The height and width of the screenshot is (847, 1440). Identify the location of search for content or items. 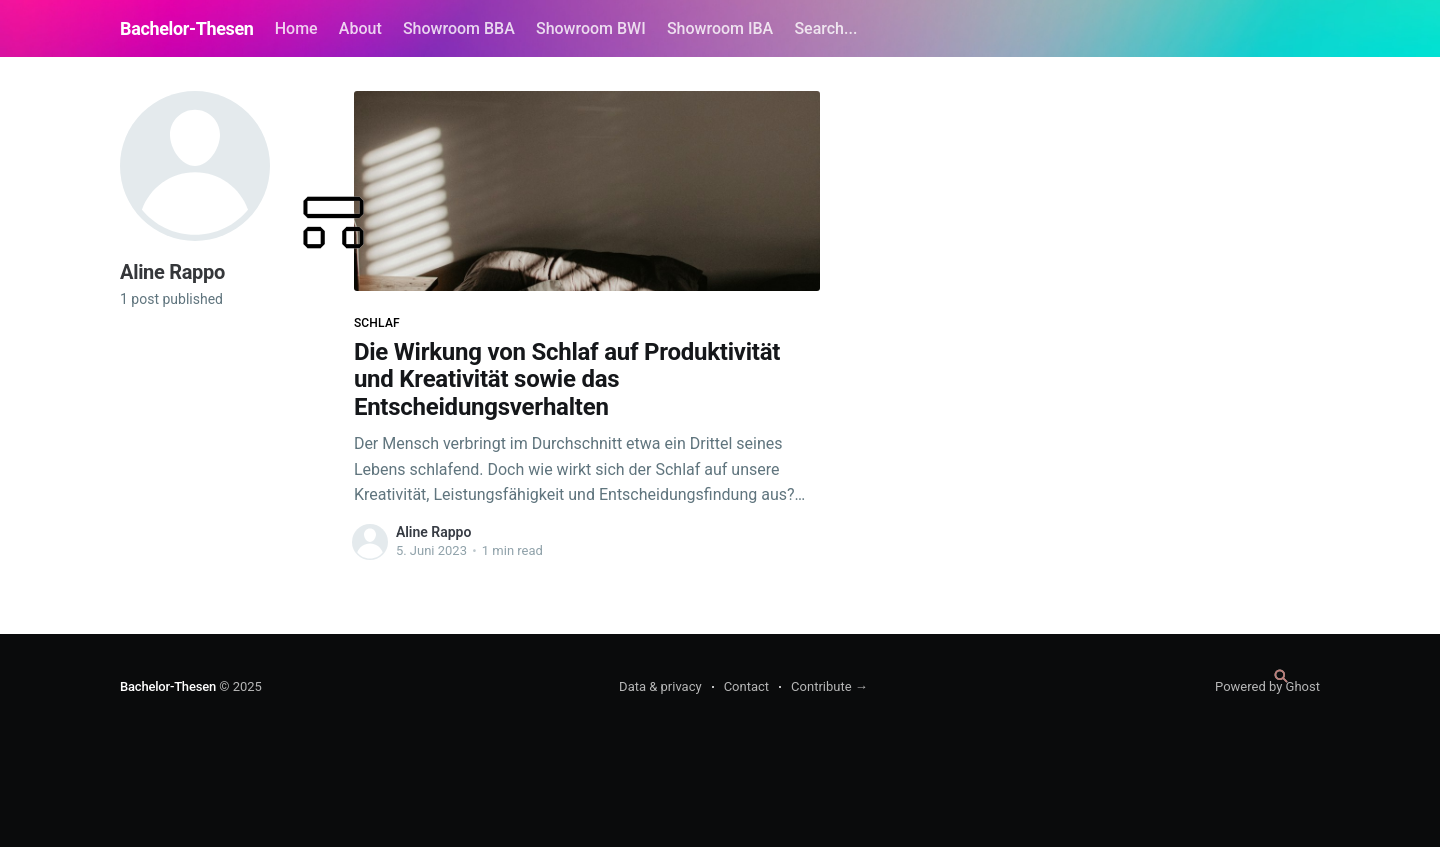
(1281, 676).